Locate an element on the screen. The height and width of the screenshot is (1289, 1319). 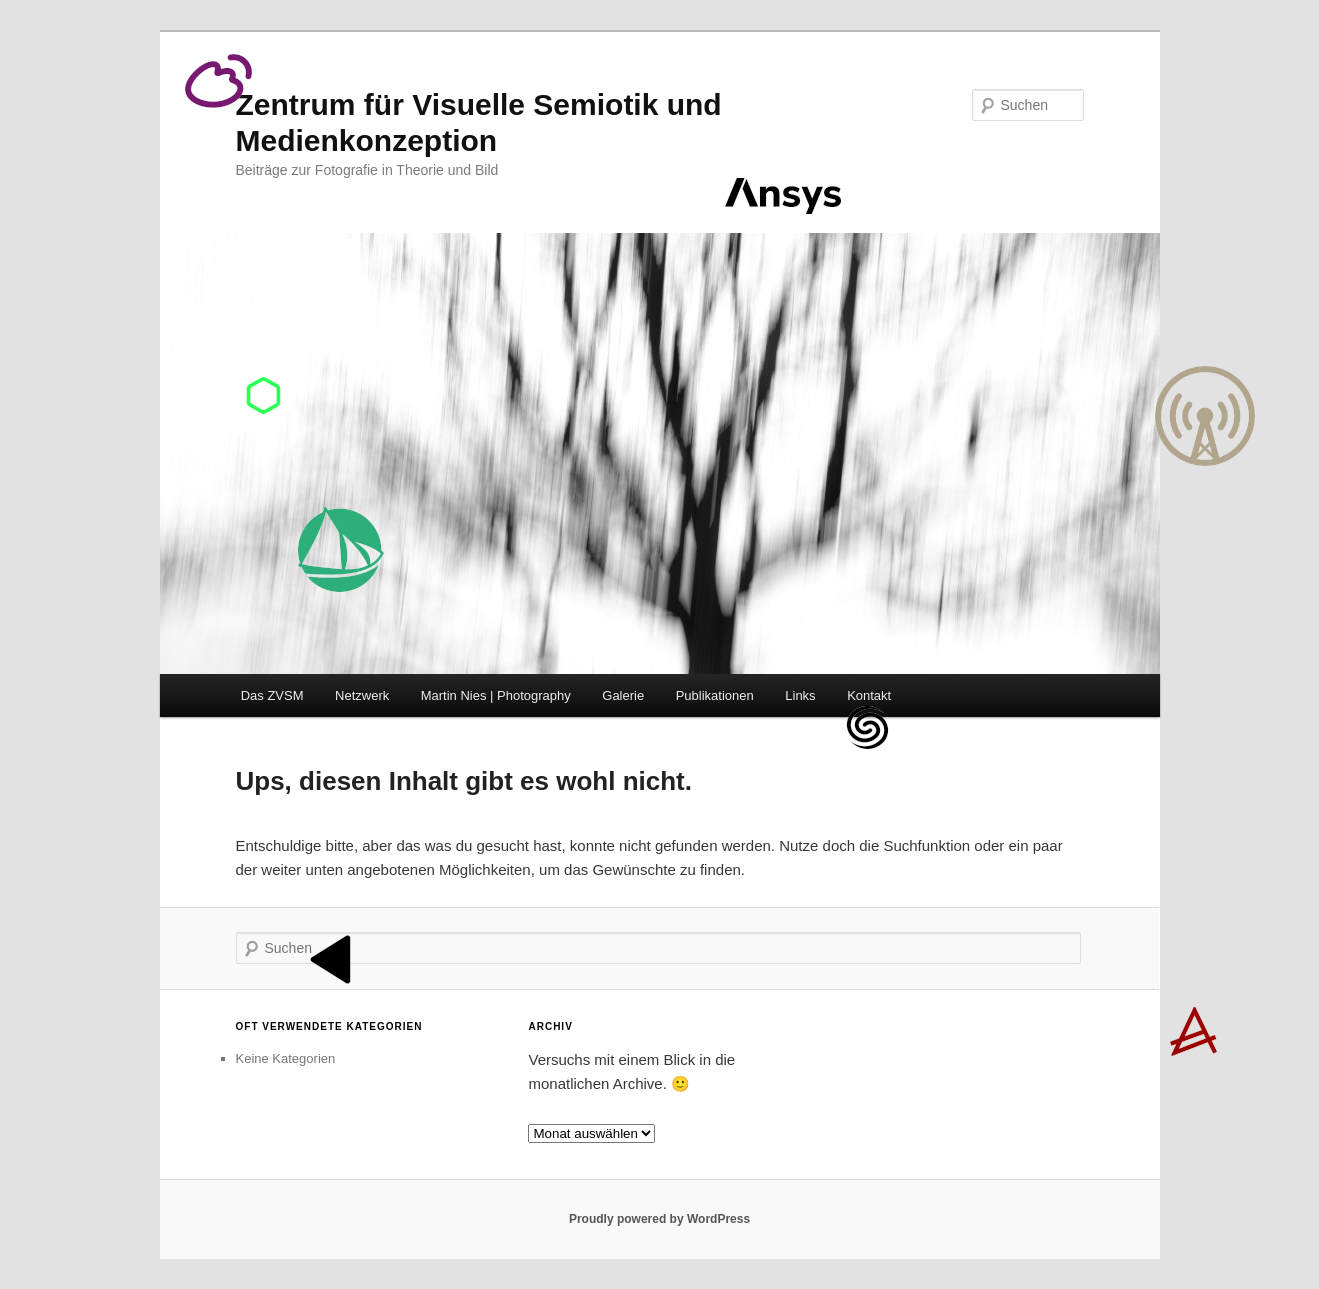
open Weibo app is located at coordinates (218, 81).